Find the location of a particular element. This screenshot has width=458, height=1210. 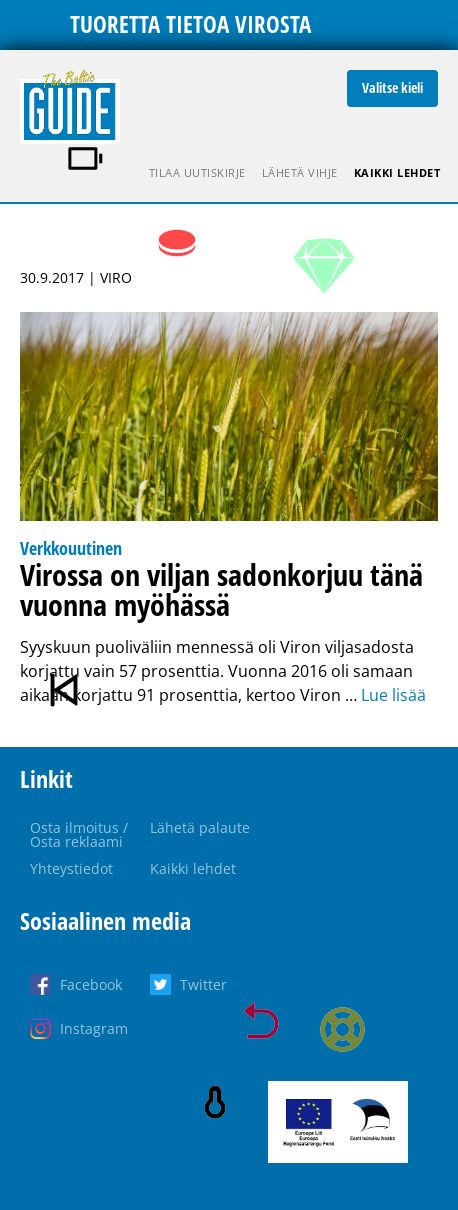

indicates high temperature or heat warning is located at coordinates (215, 1102).